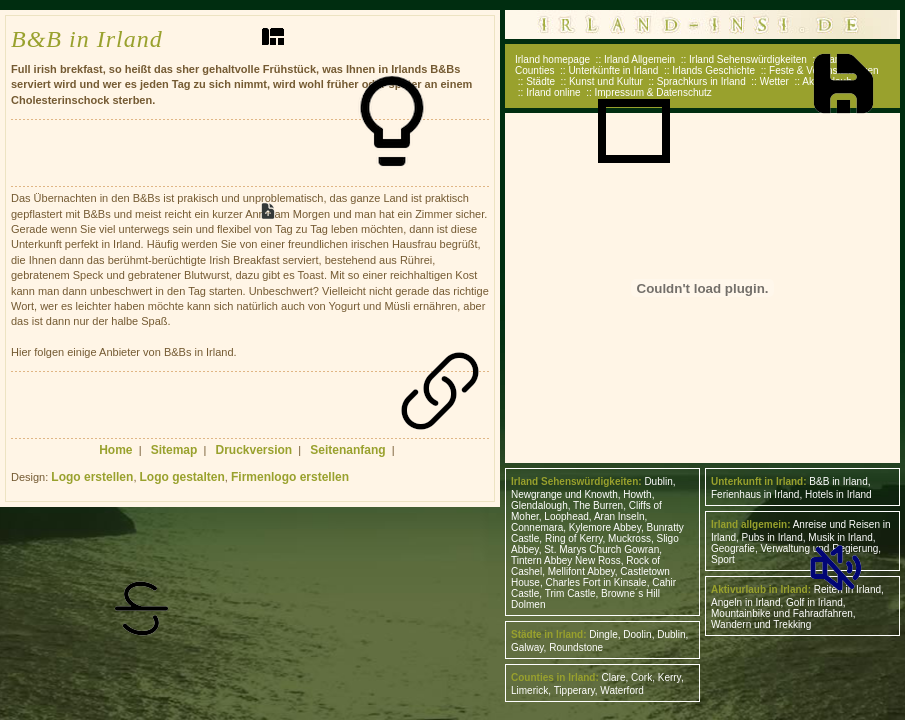 Image resolution: width=905 pixels, height=720 pixels. What do you see at coordinates (440, 391) in the screenshot?
I see `copy or share a link` at bounding box center [440, 391].